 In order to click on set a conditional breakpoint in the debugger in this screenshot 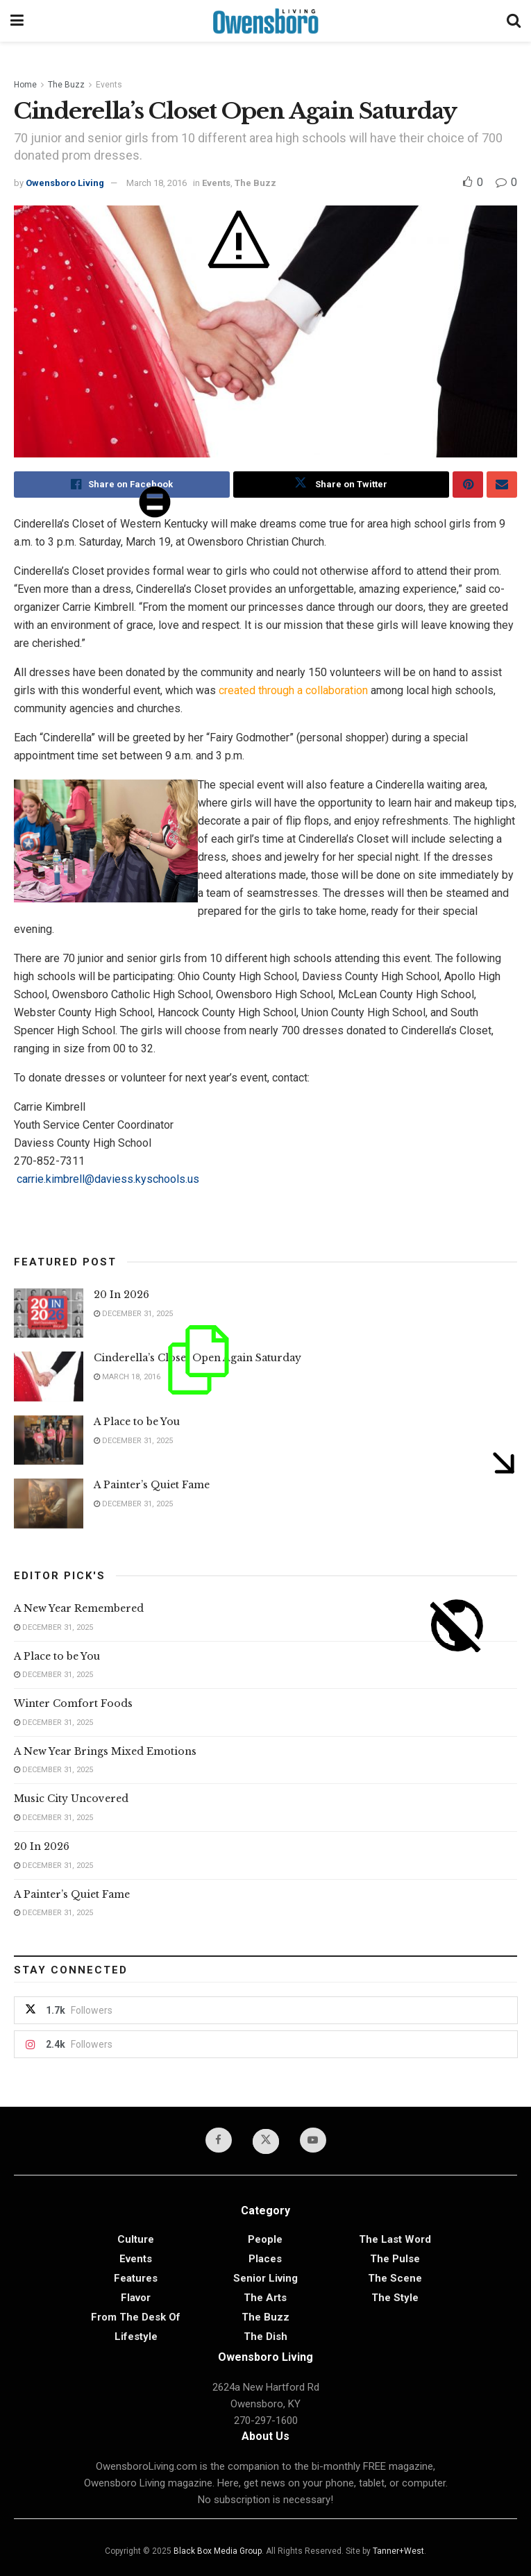, I will do `click(155, 502)`.